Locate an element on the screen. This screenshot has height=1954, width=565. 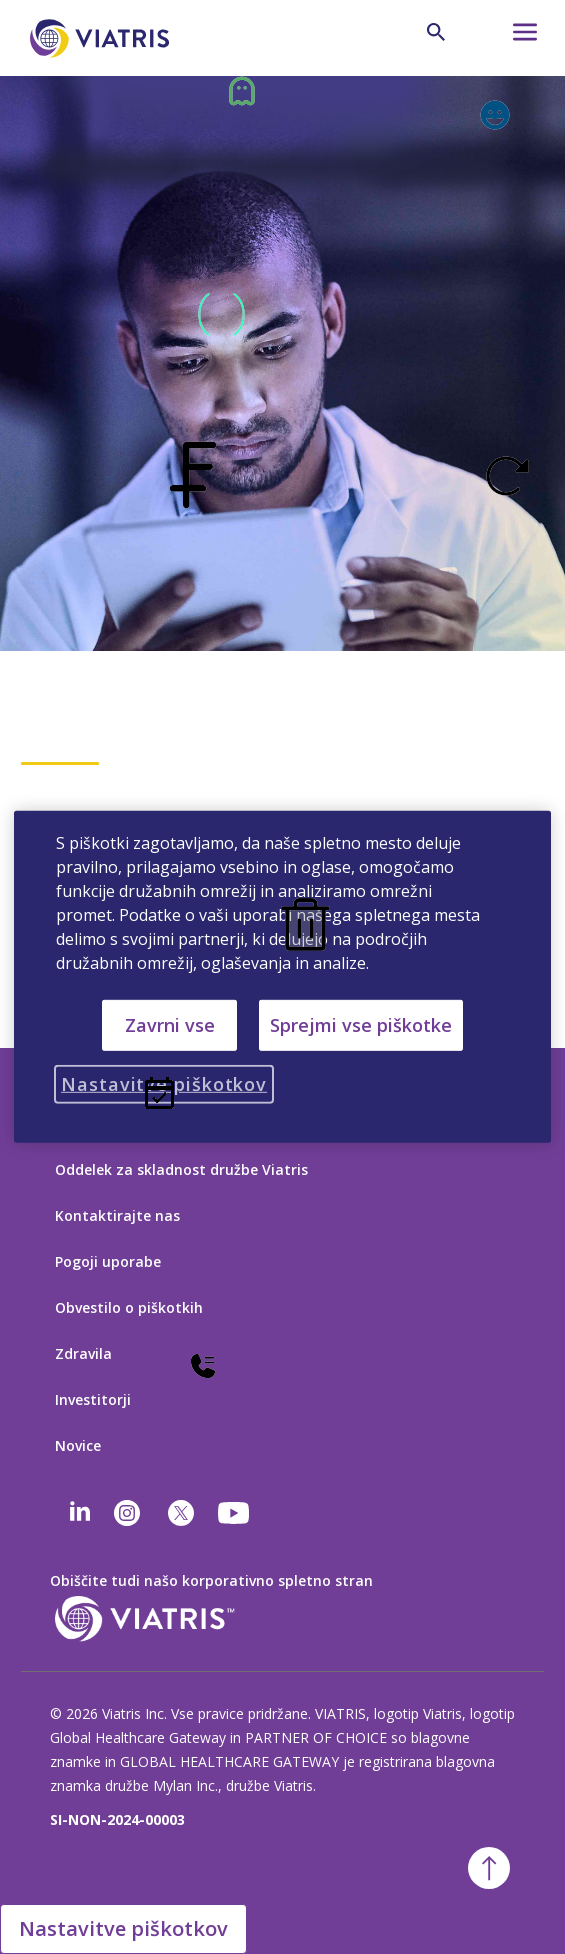
event confirmed or available is located at coordinates (159, 1094).